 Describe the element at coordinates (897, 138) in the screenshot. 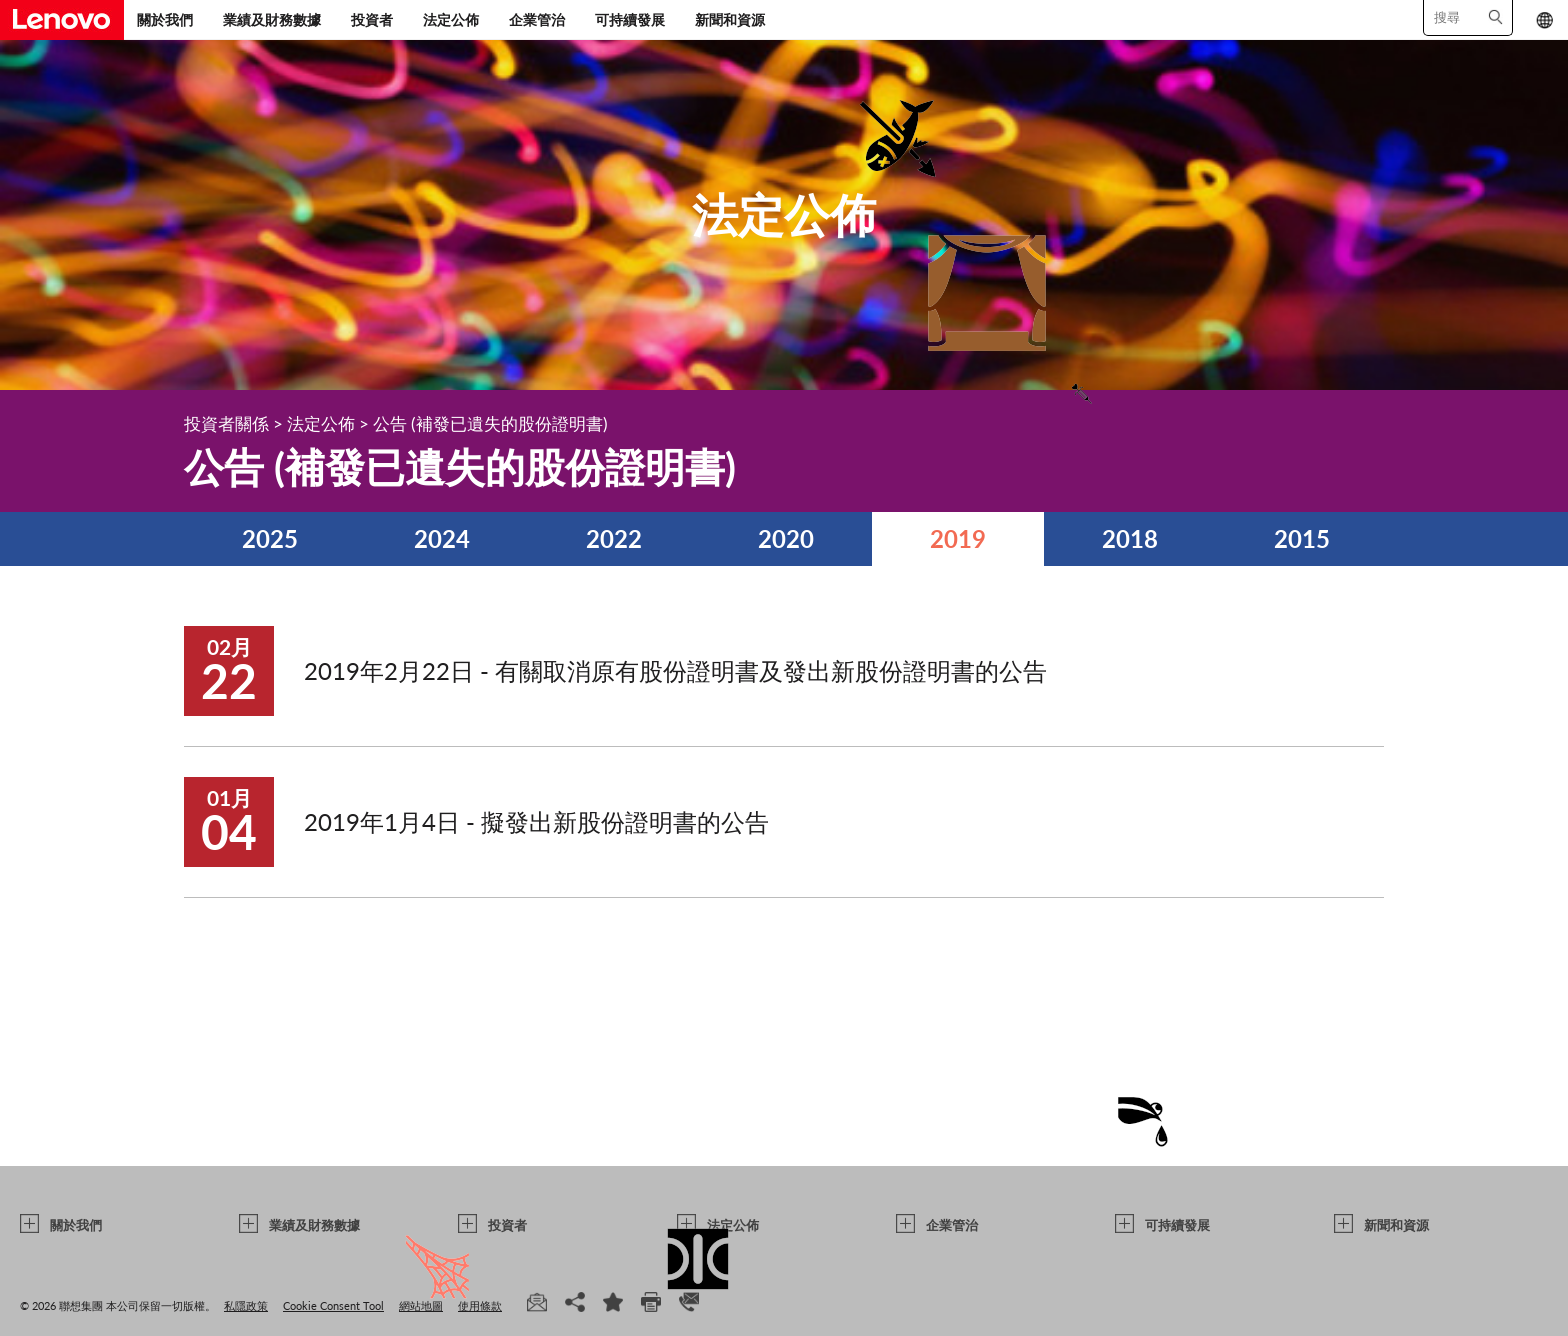

I see `spearfishing activity or game mode` at that location.